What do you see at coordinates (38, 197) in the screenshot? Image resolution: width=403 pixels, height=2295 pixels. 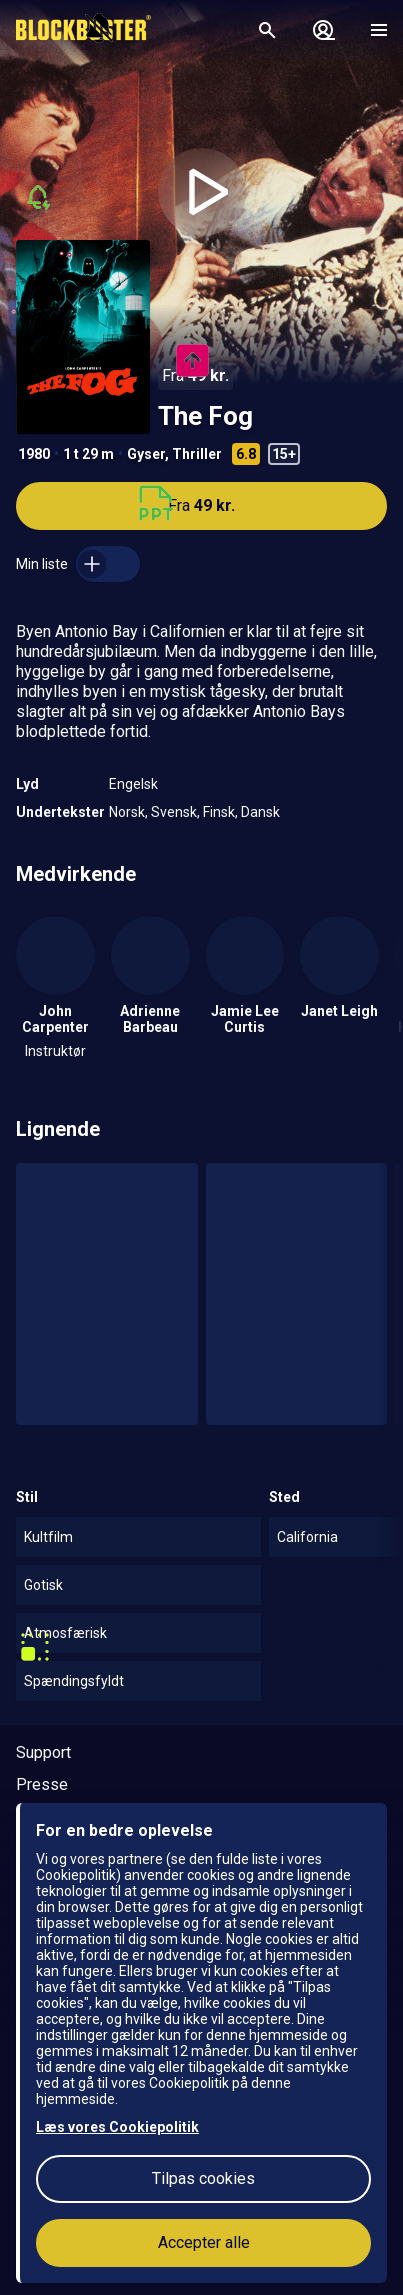 I see `notification triggered by an automated action or event` at bounding box center [38, 197].